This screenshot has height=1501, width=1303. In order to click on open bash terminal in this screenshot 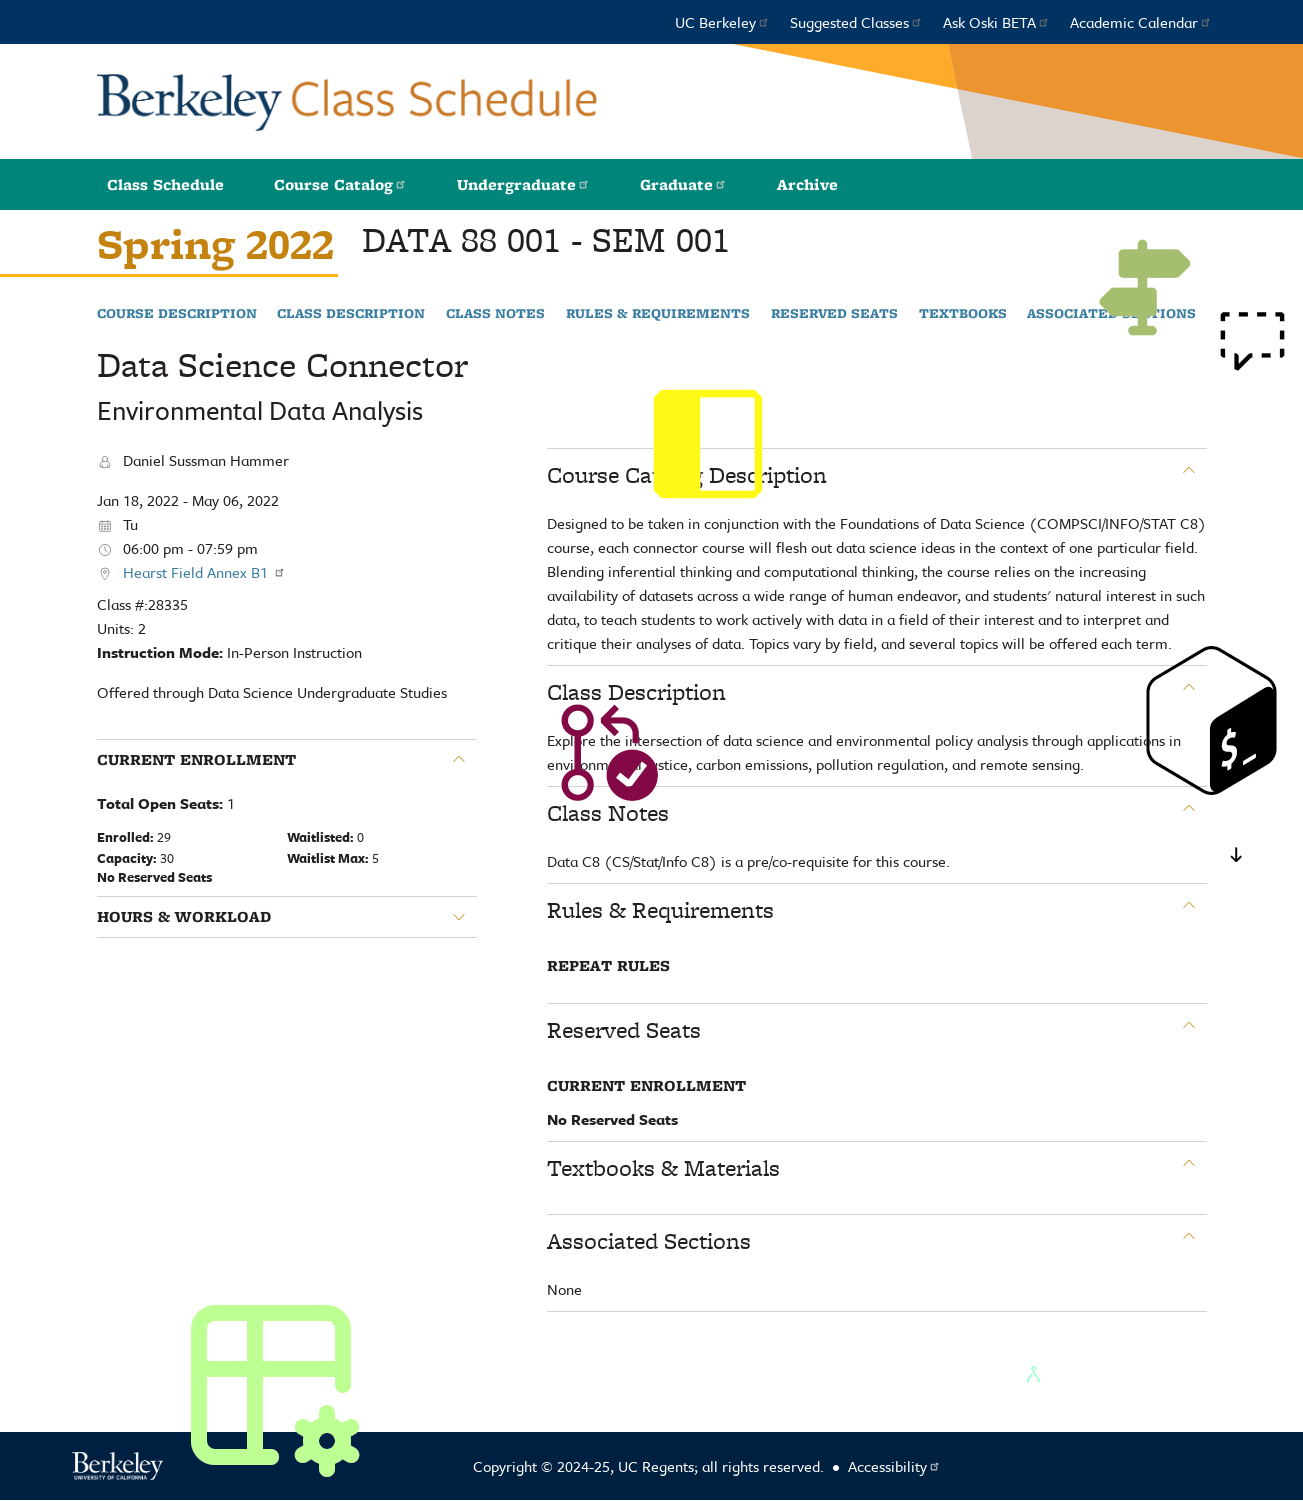, I will do `click(1211, 720)`.